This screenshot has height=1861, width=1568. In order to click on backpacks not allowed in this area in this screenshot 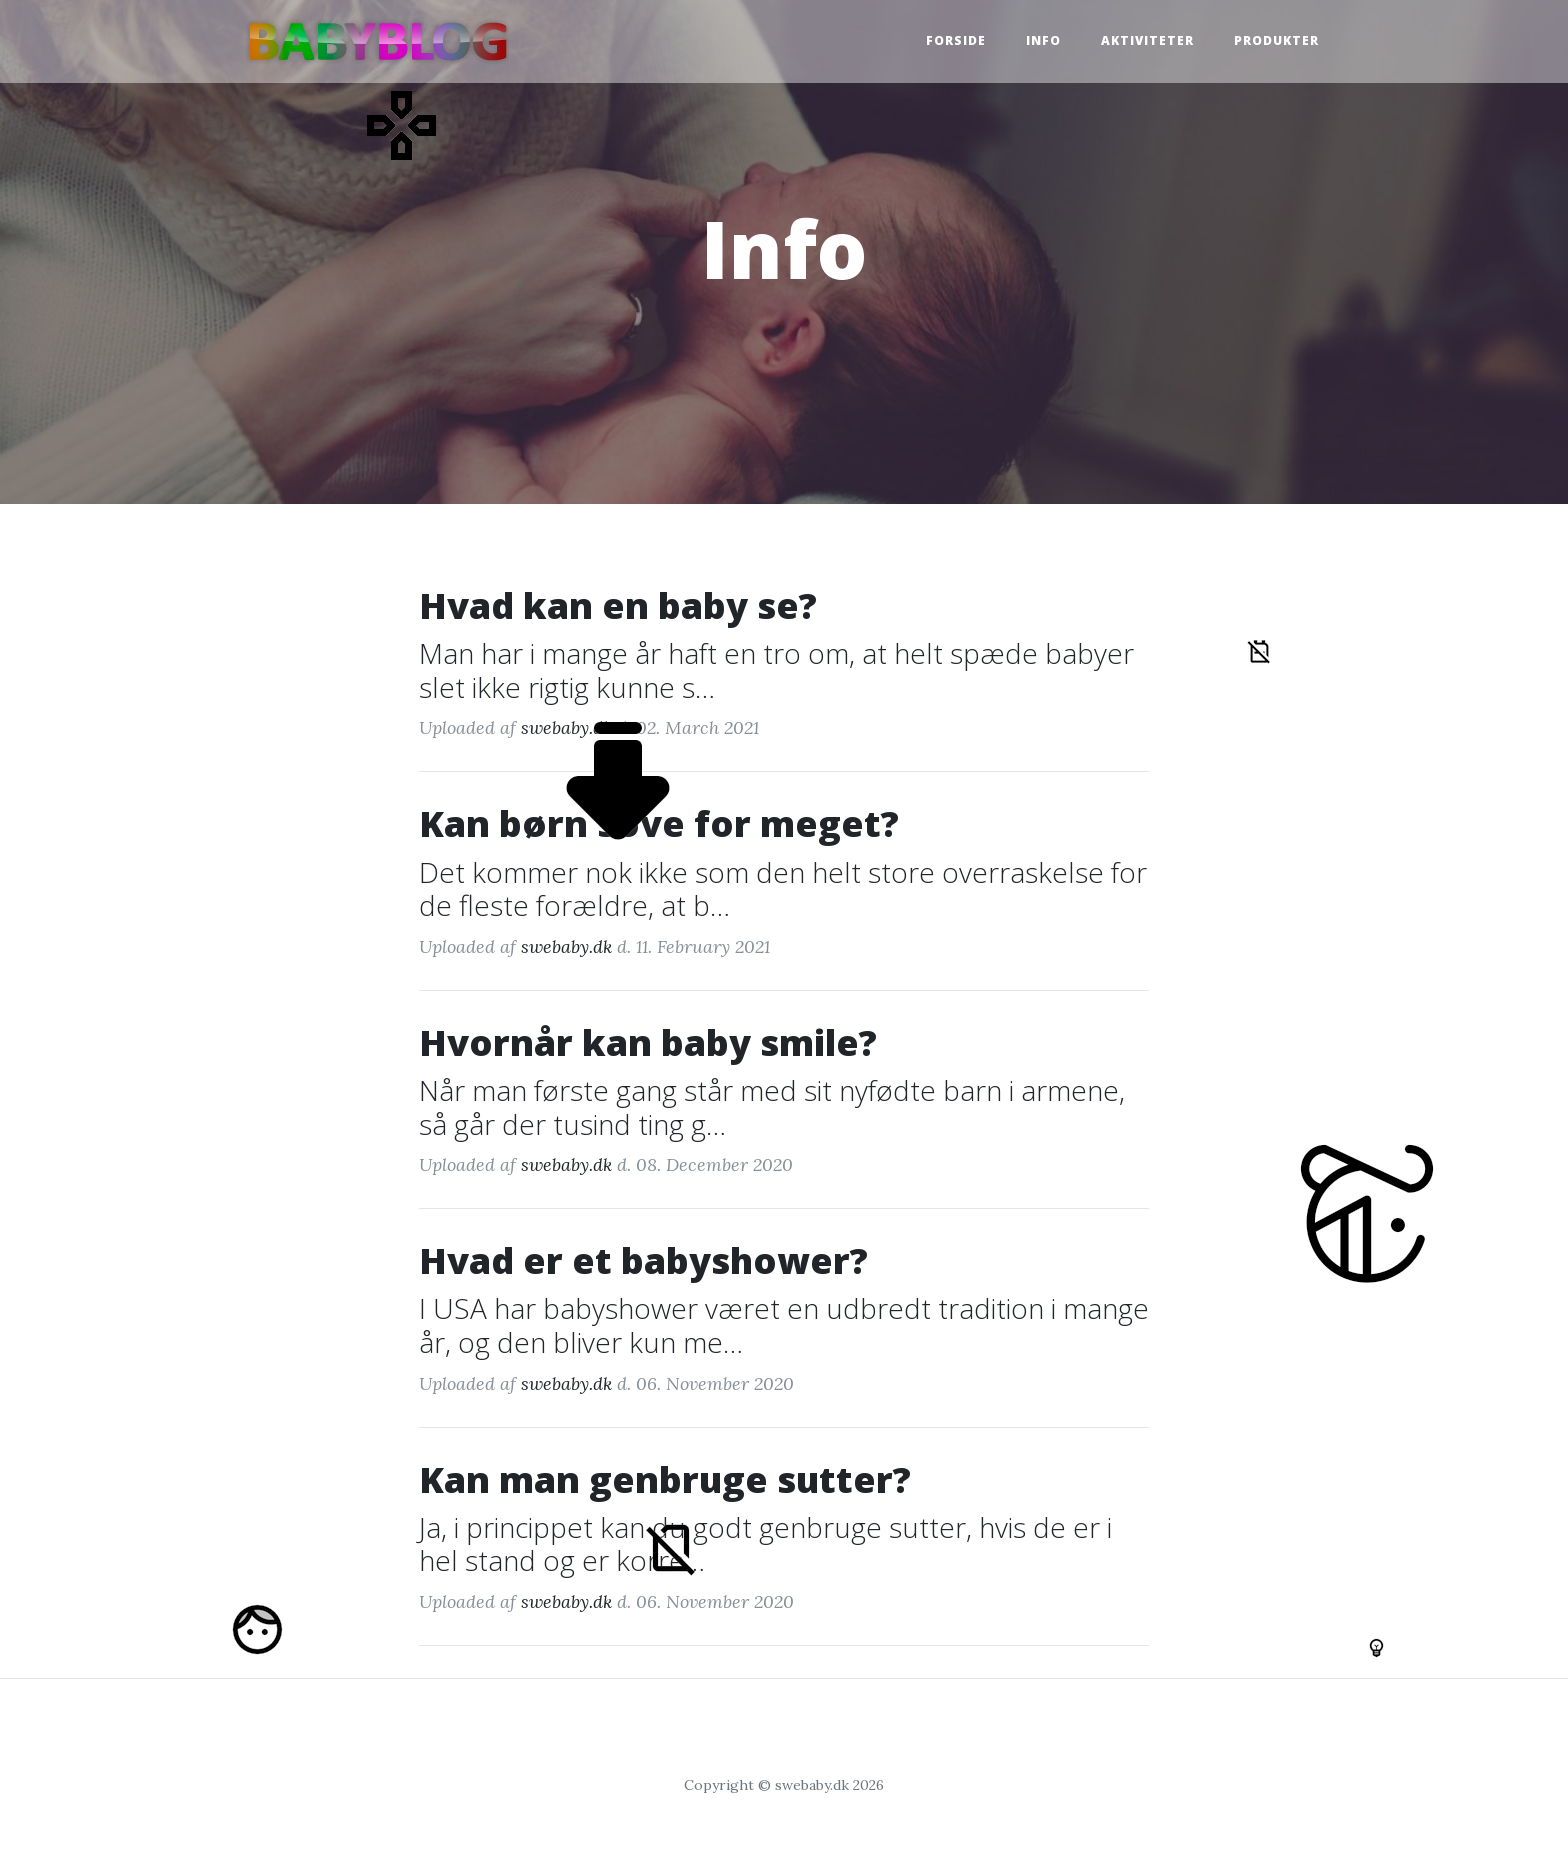, I will do `click(1259, 651)`.